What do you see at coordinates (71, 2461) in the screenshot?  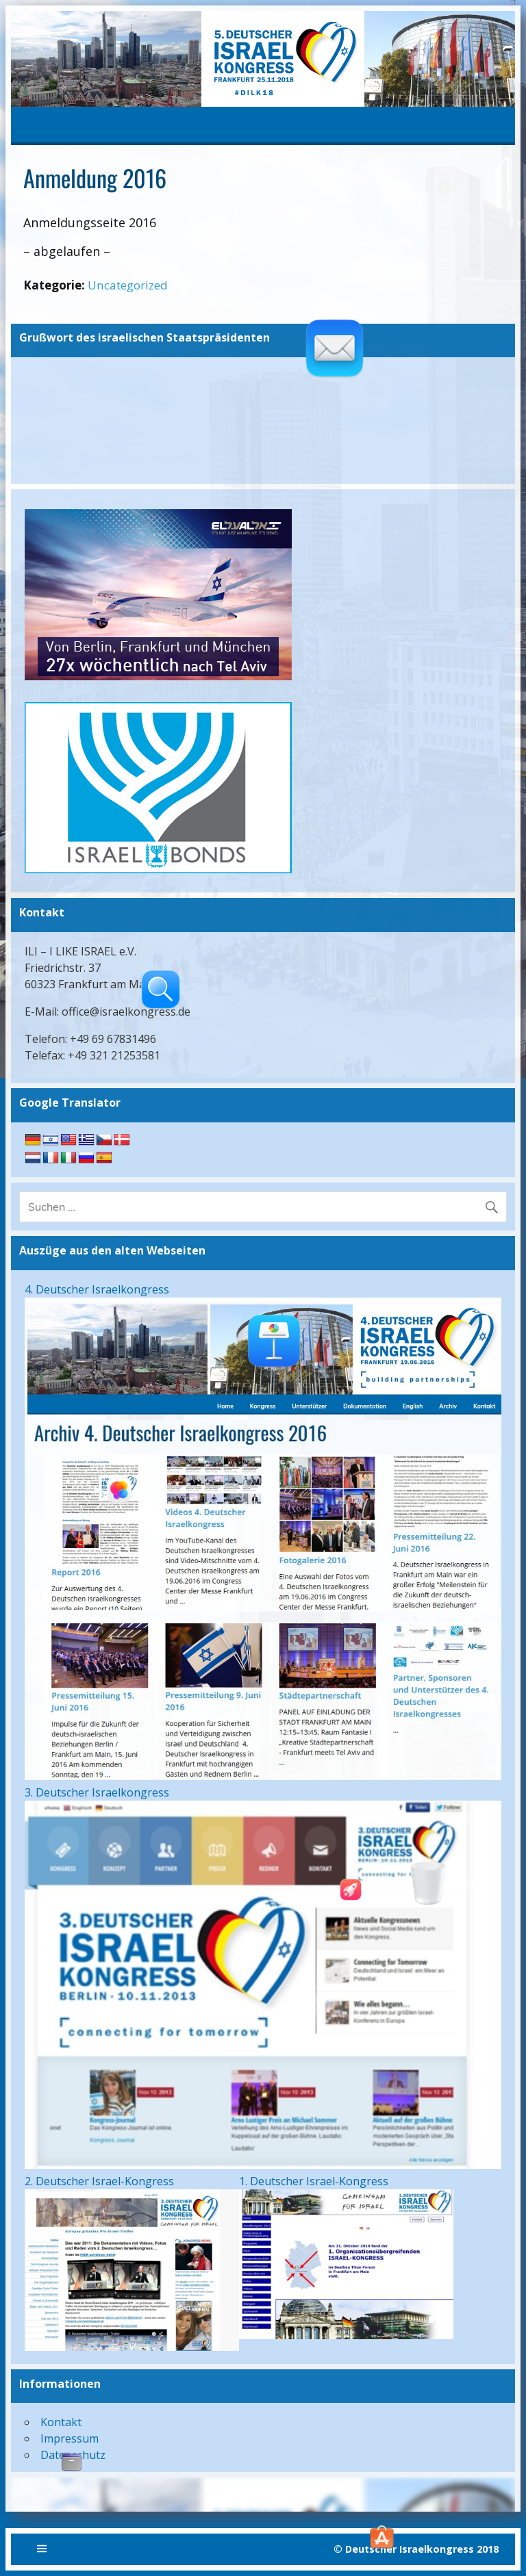 I see `open file manager application` at bounding box center [71, 2461].